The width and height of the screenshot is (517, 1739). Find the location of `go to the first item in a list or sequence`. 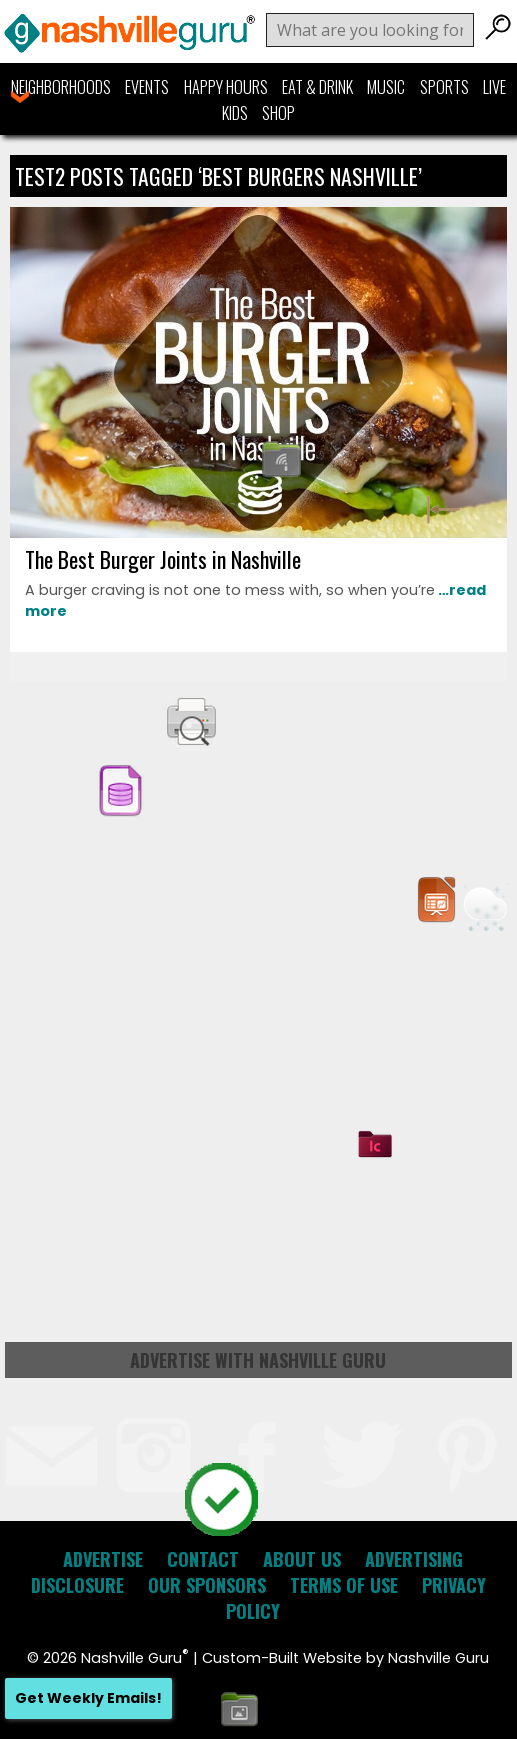

go to the first item in a list or sequence is located at coordinates (443, 509).